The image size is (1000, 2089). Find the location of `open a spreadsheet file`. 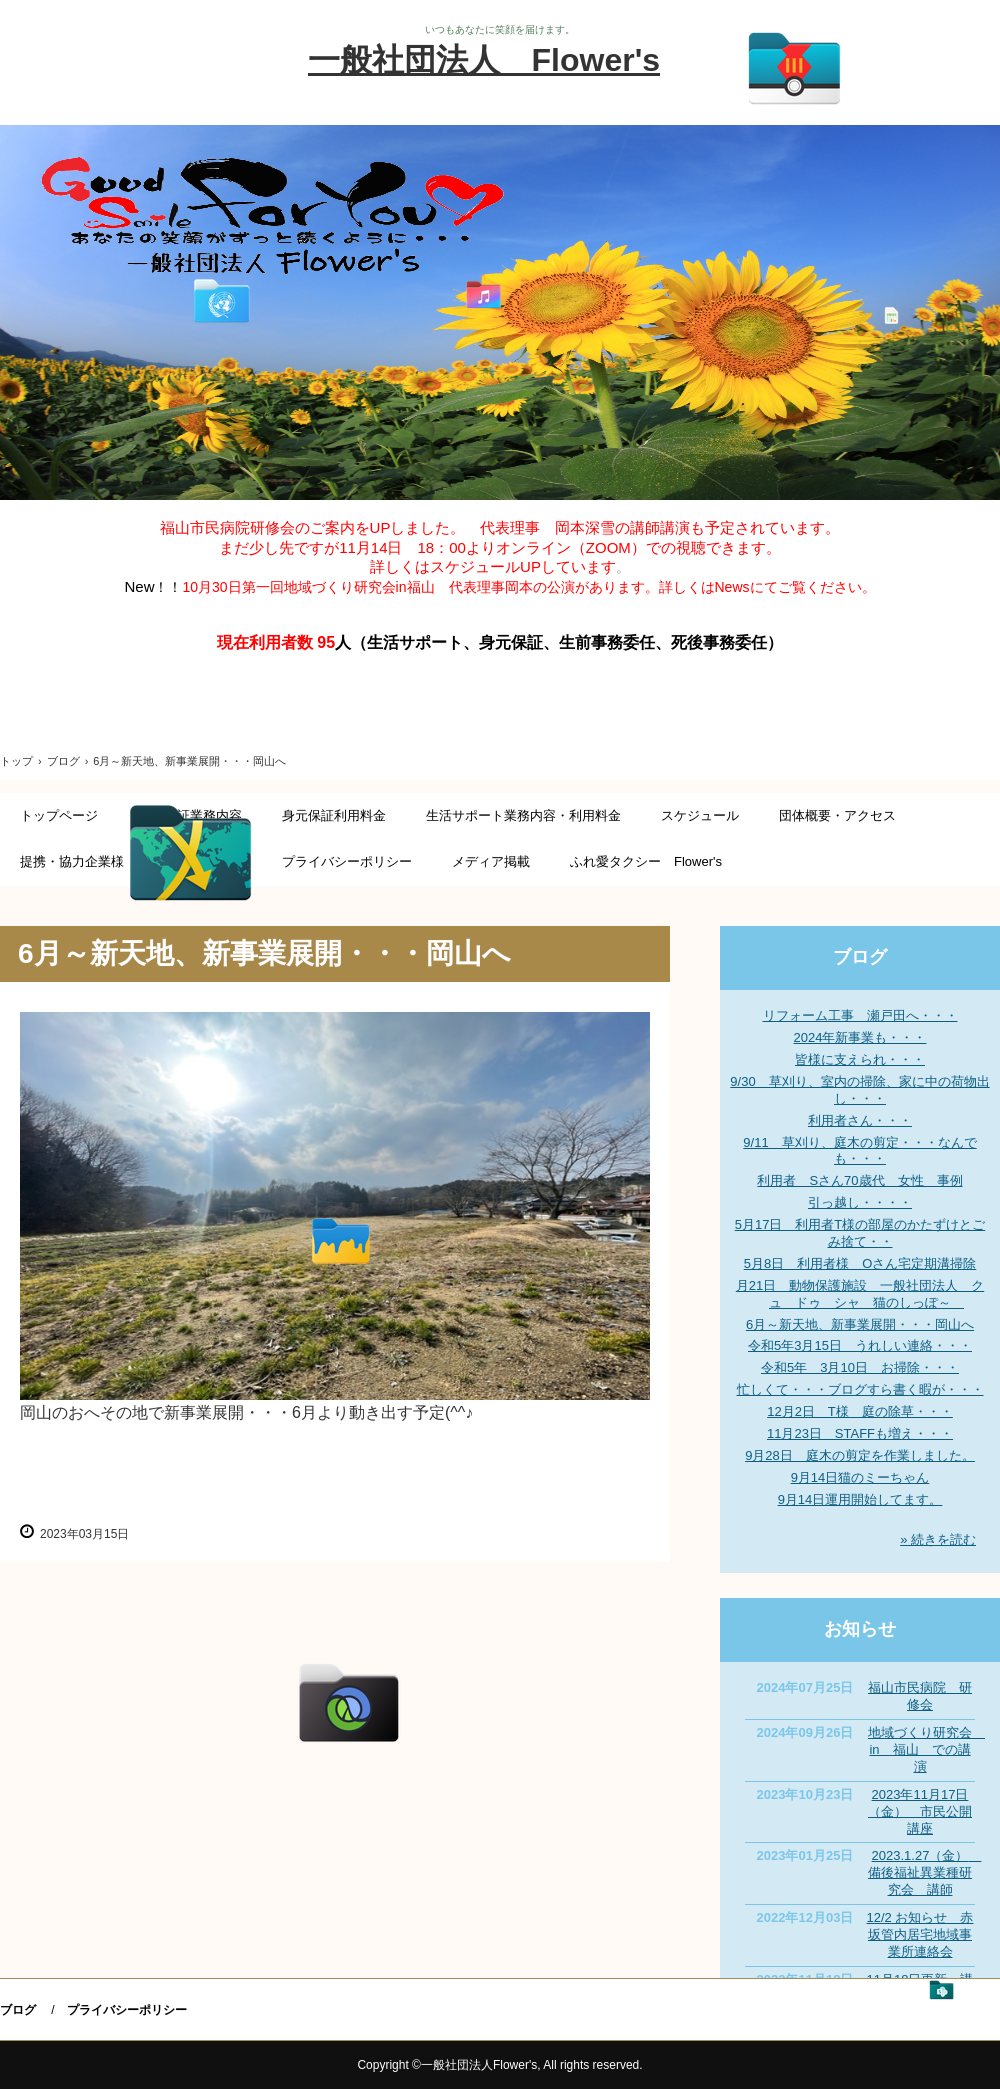

open a spreadsheet file is located at coordinates (891, 315).